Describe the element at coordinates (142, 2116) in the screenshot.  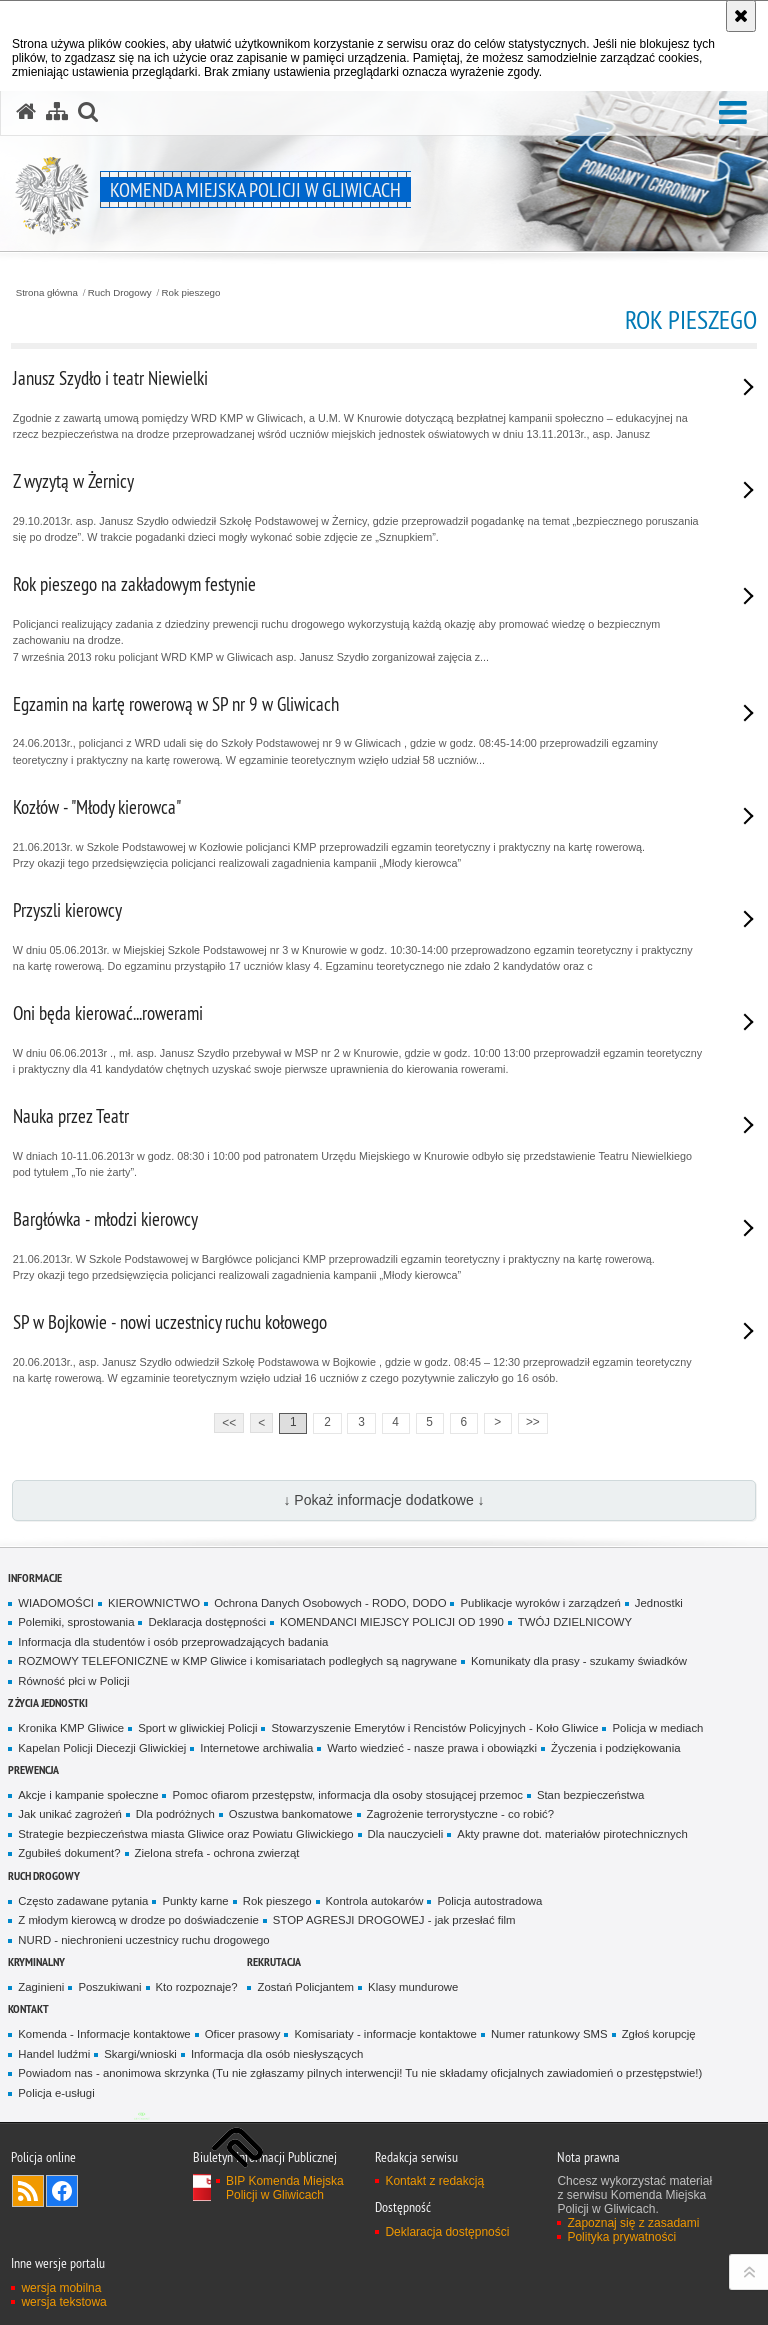
I see `visit the CryEngine website or documentation` at that location.